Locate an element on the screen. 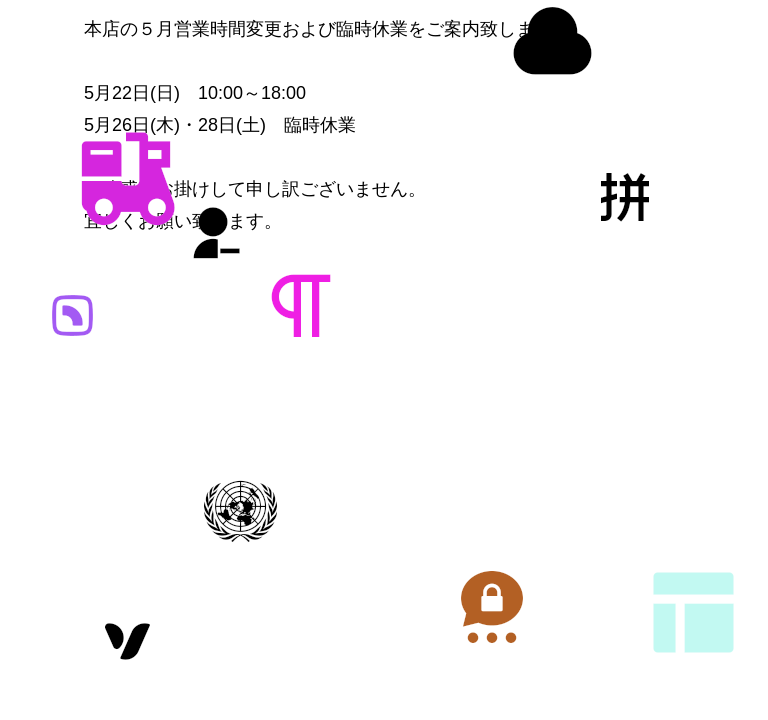 This screenshot has height=720, width=768. switch to header and sidebar layout view is located at coordinates (693, 612).